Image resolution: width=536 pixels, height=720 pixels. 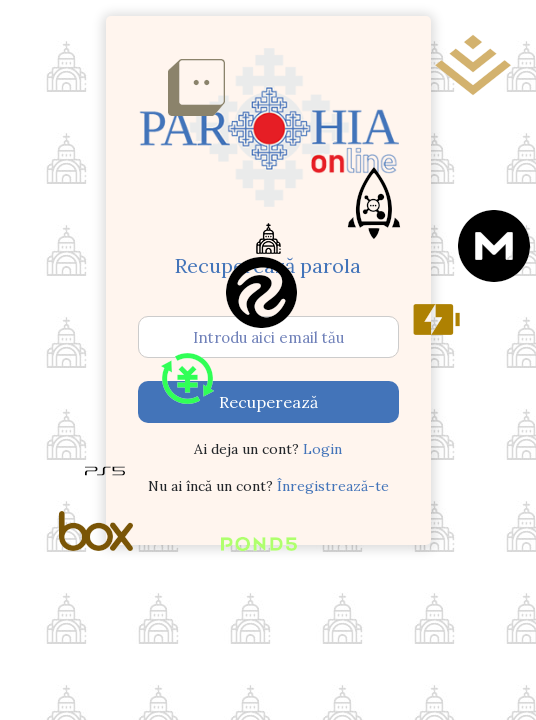 I want to click on open the MEGA cloud storage app, so click(x=494, y=246).